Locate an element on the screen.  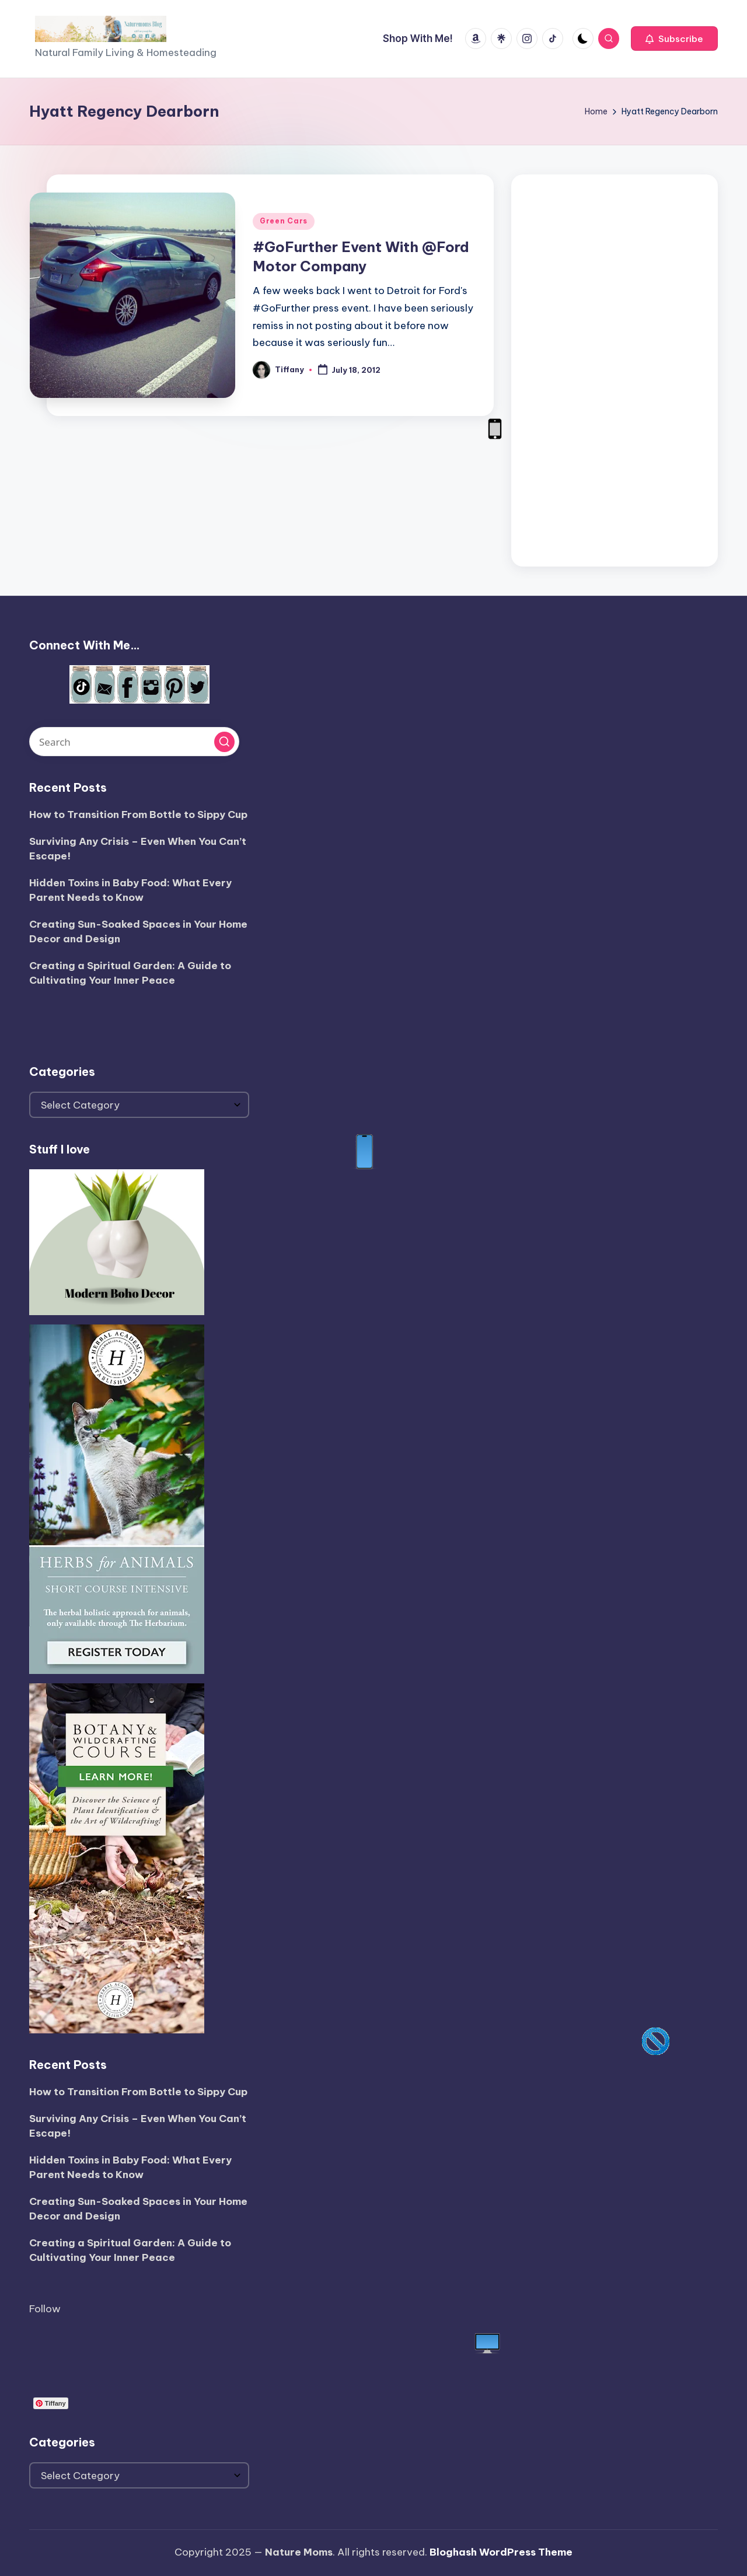
apple led cinema display 24-inch monitor is located at coordinates (487, 2339).